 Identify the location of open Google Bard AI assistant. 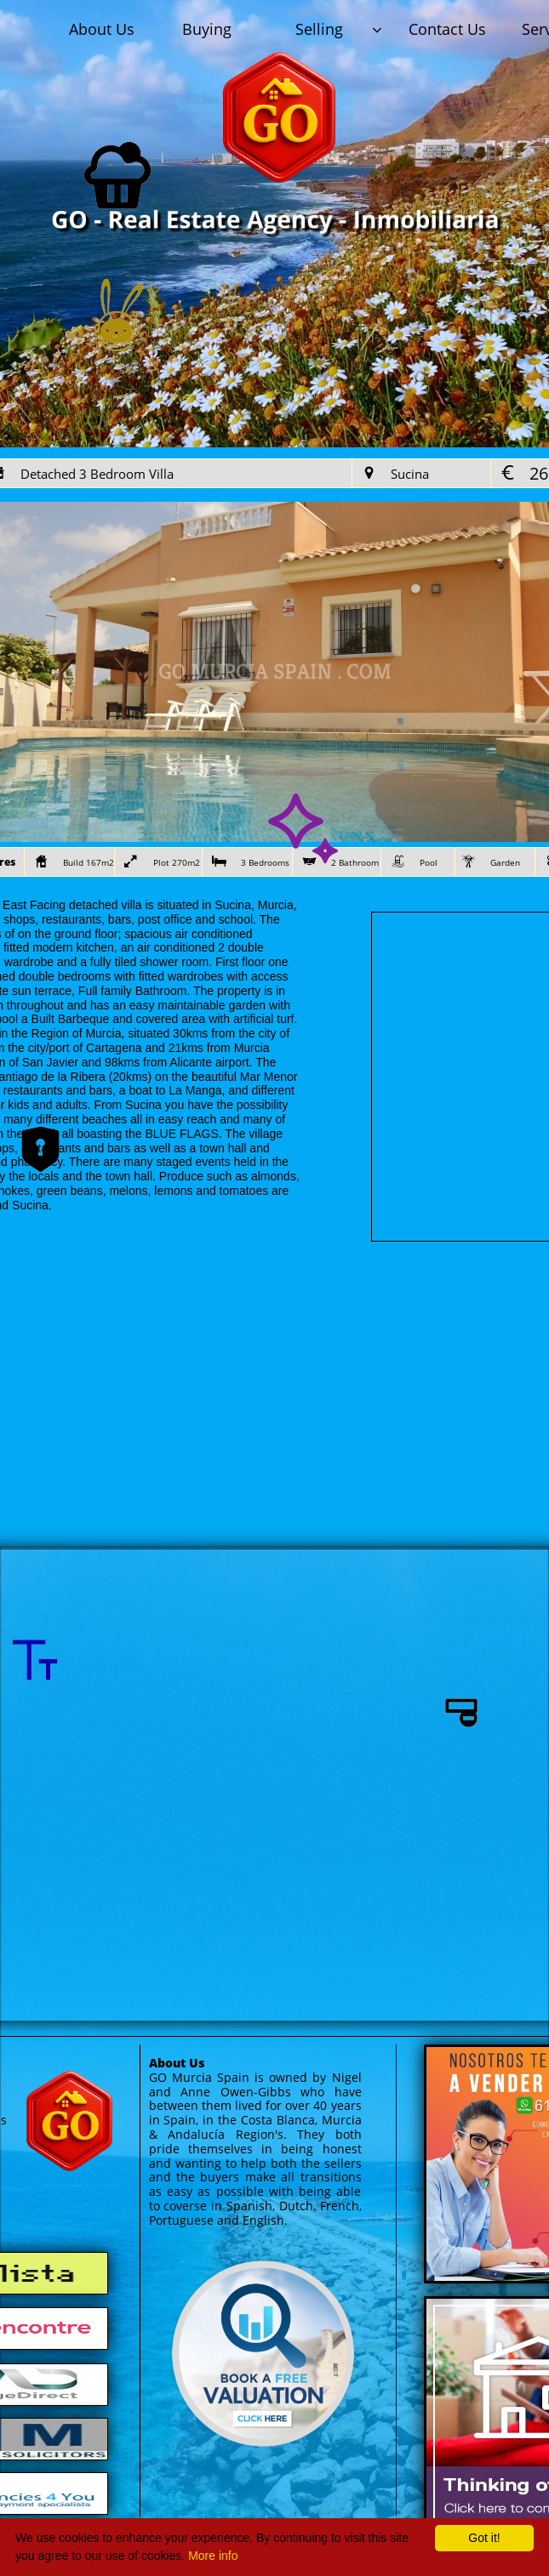
(303, 828).